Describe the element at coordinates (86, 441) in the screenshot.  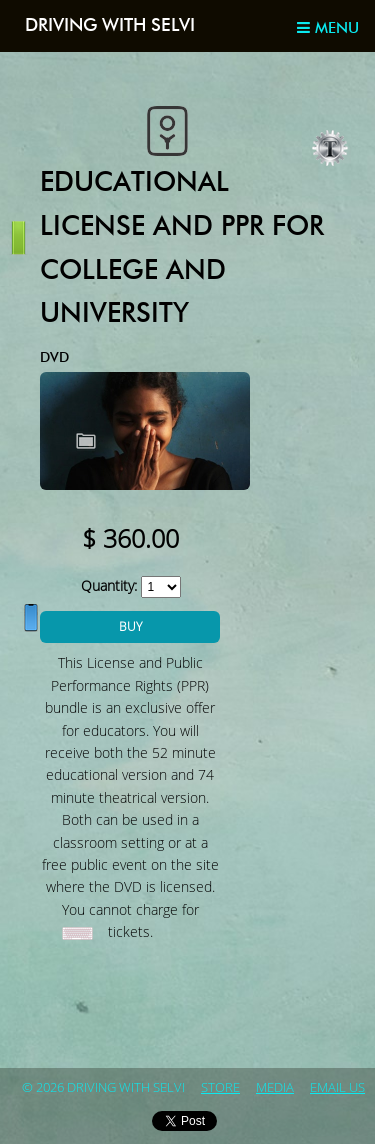
I see `access your media library folder` at that location.